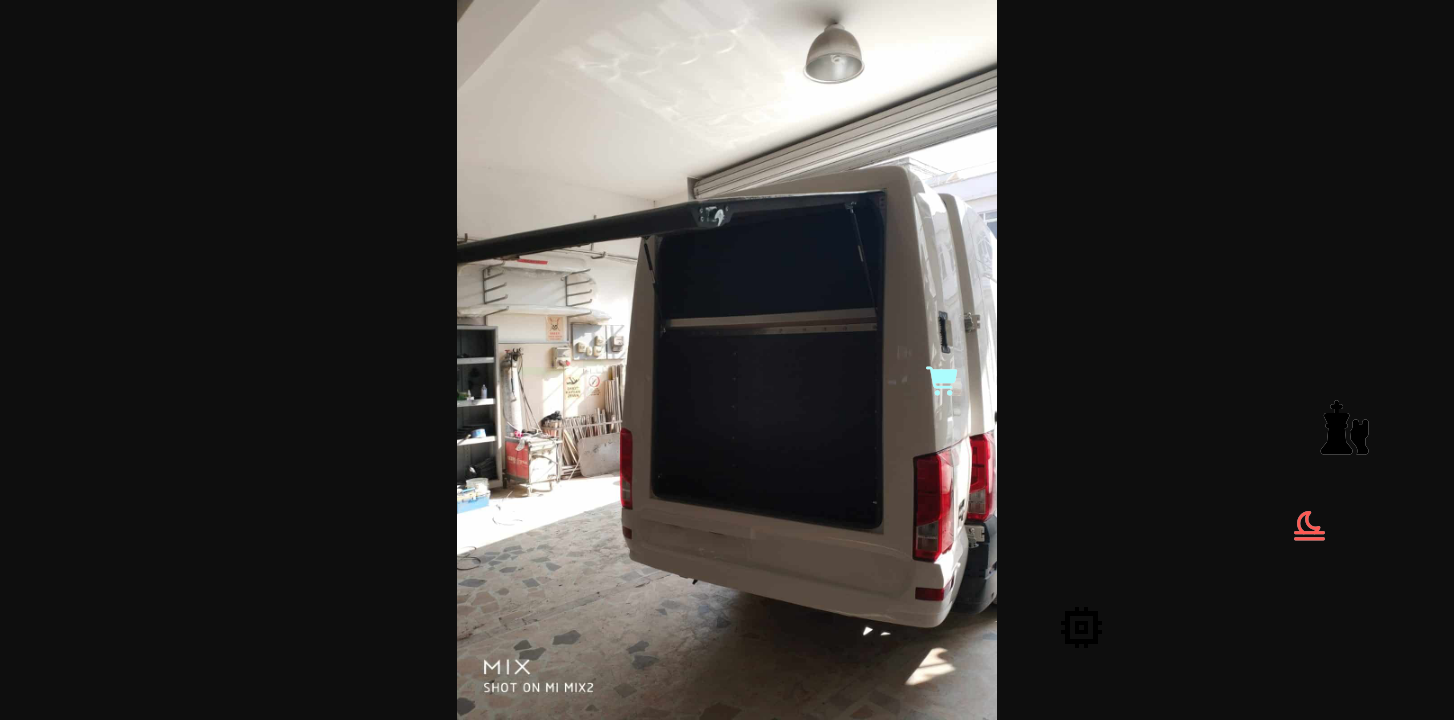 The height and width of the screenshot is (720, 1454). What do you see at coordinates (943, 381) in the screenshot?
I see `view your shopping cart` at bounding box center [943, 381].